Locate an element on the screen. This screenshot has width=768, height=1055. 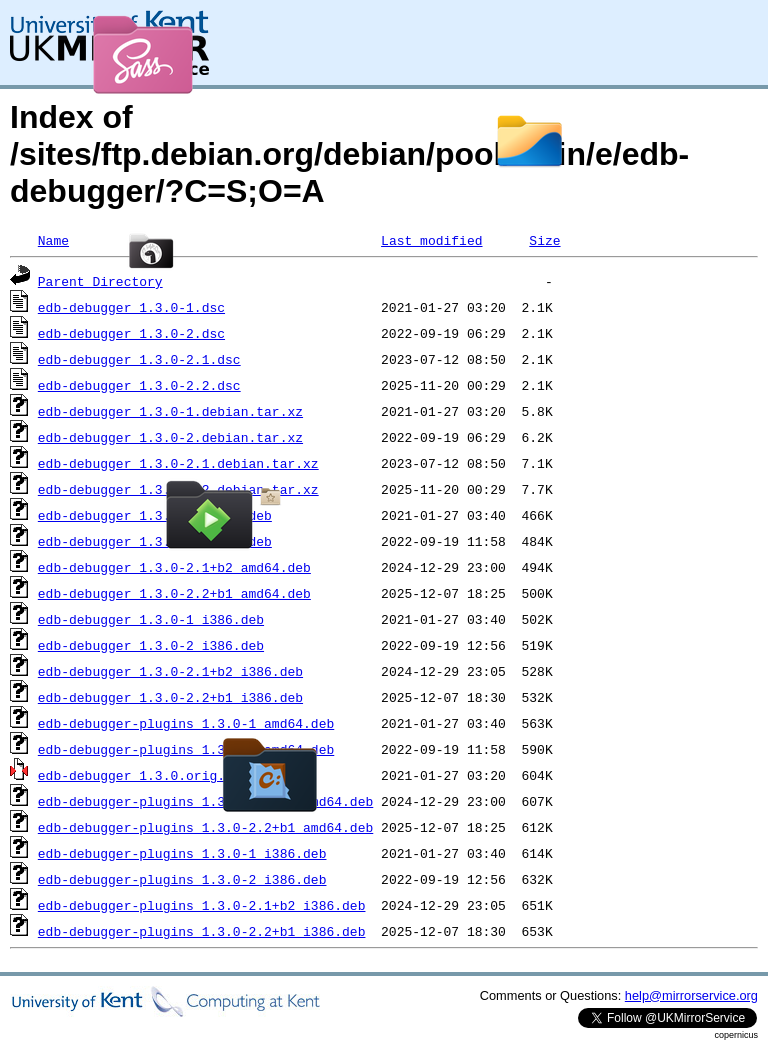
folder containing sass stylesheet files is located at coordinates (142, 57).